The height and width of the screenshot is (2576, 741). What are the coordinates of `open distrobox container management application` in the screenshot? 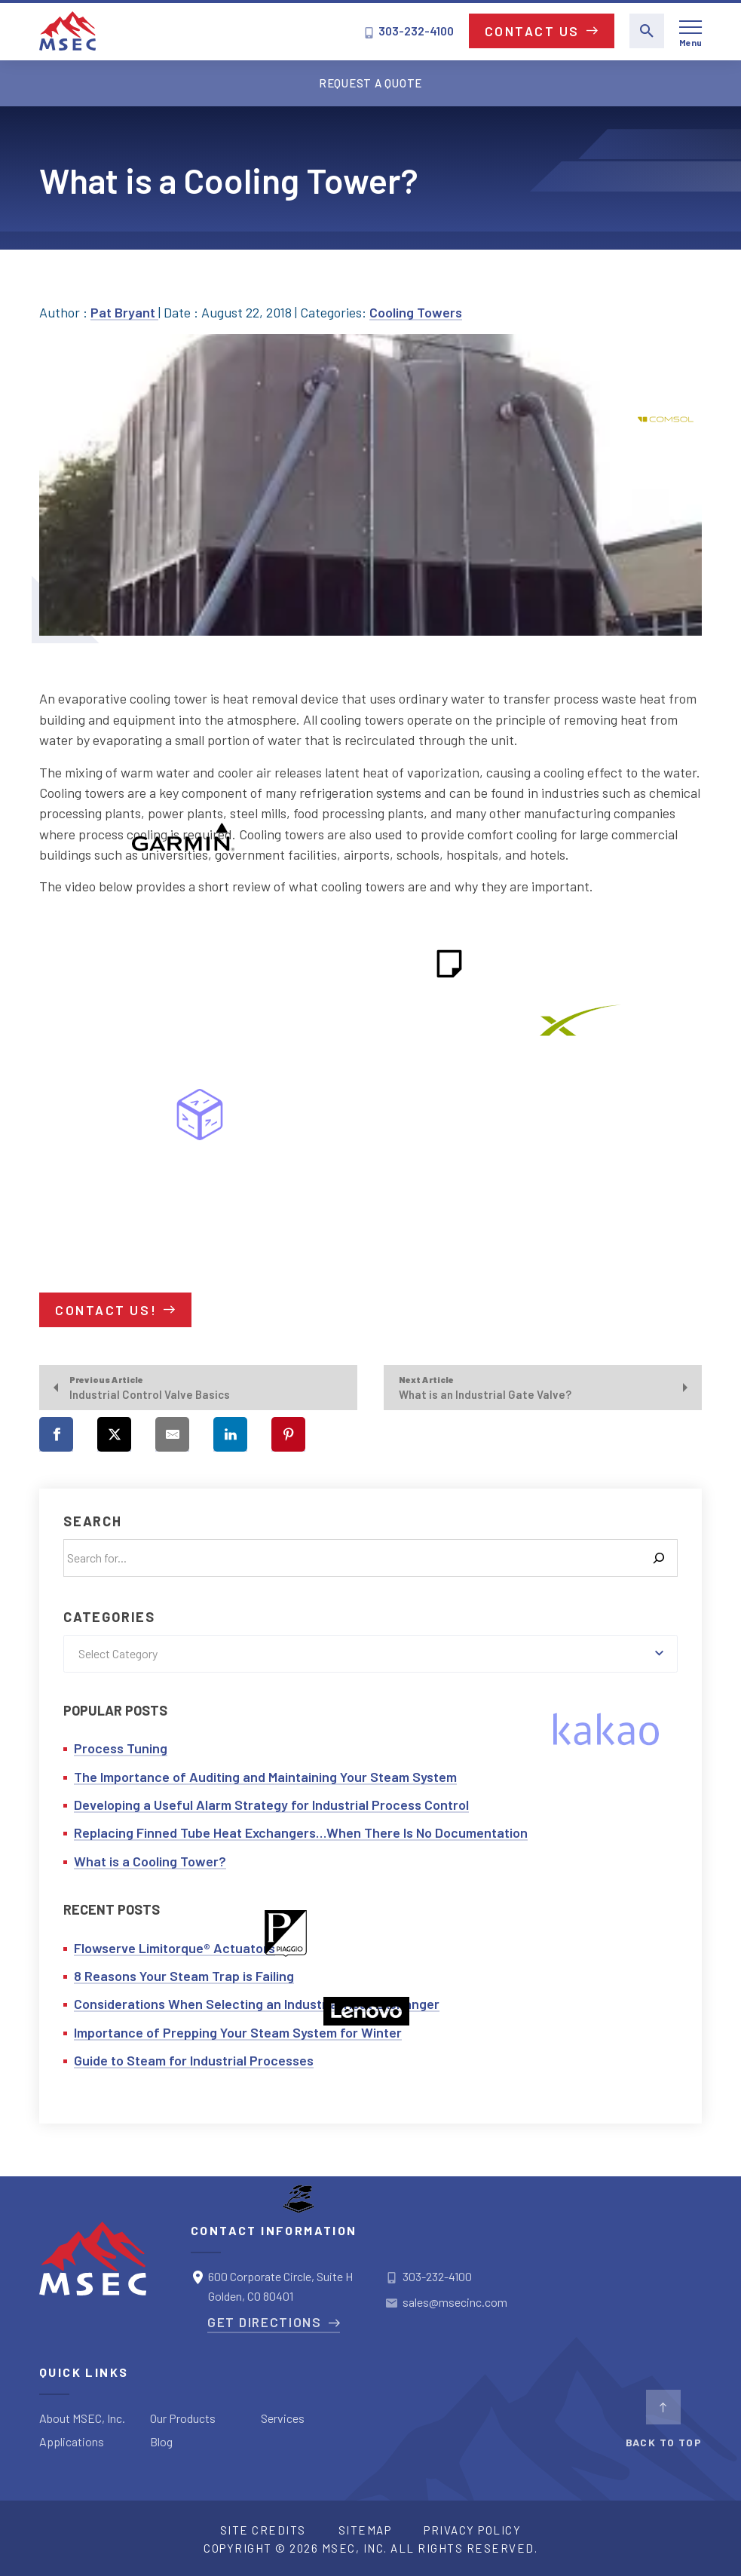 It's located at (200, 1115).